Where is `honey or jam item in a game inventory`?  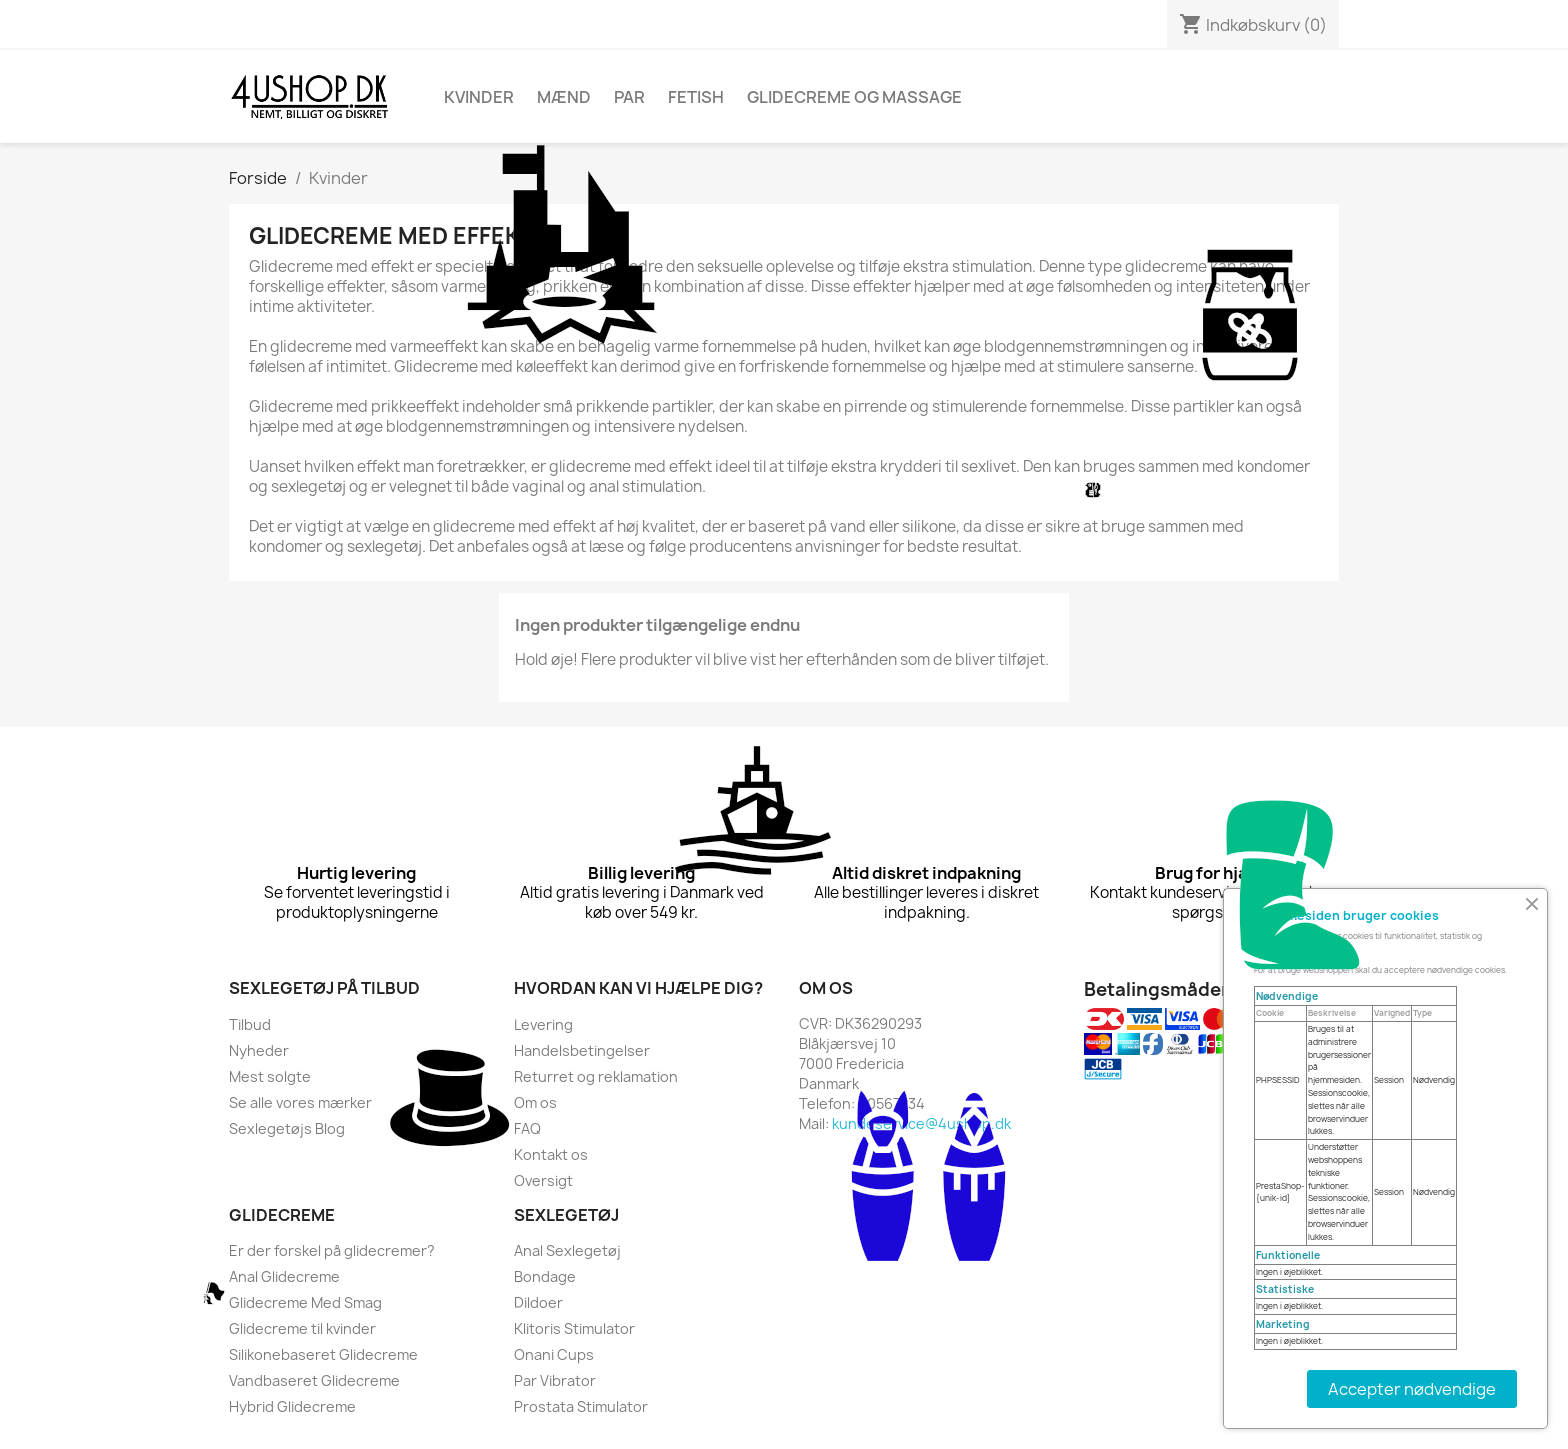
honey or jam item in a game inventory is located at coordinates (1250, 315).